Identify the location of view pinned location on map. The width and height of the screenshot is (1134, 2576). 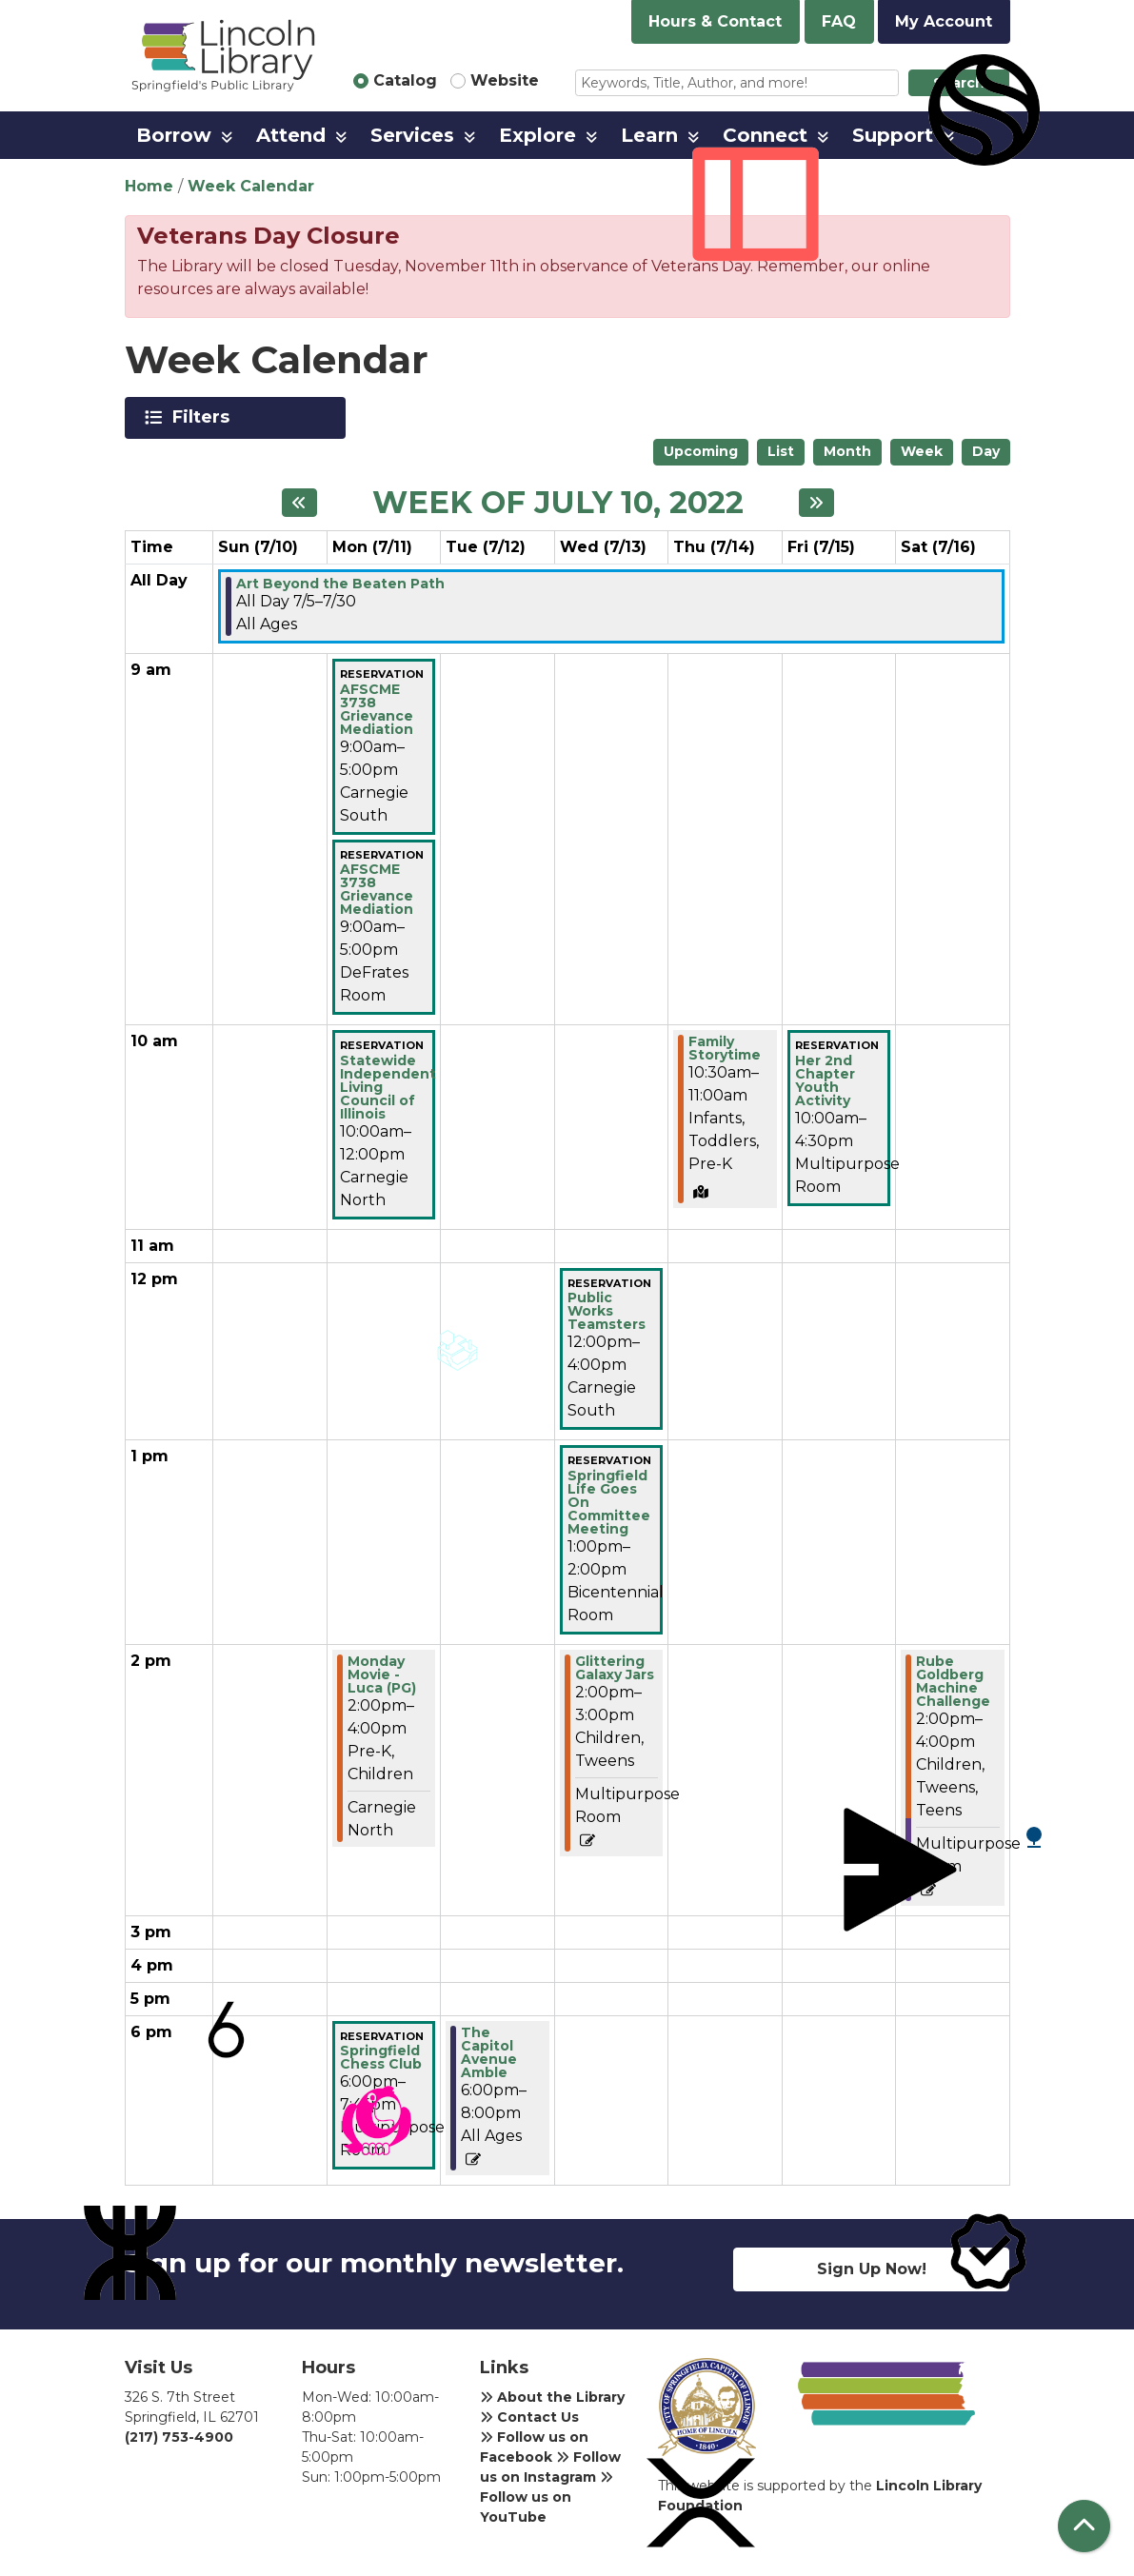
(1034, 1836).